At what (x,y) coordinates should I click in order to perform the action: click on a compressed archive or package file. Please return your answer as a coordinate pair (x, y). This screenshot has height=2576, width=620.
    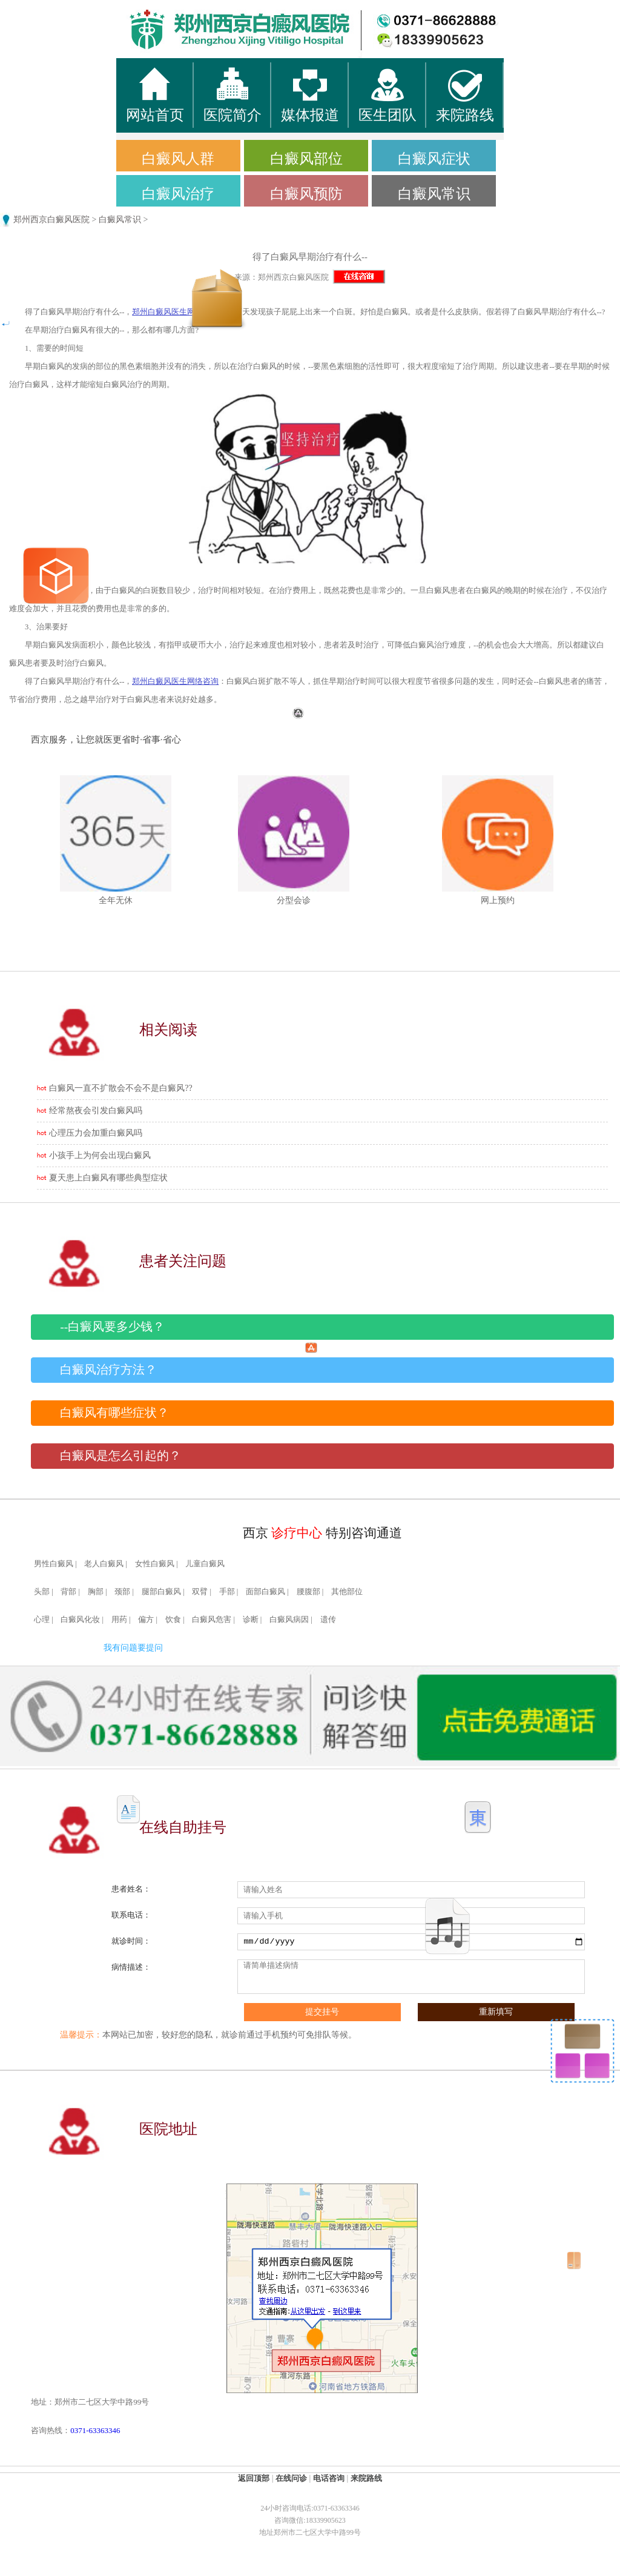
    Looking at the image, I should click on (574, 2260).